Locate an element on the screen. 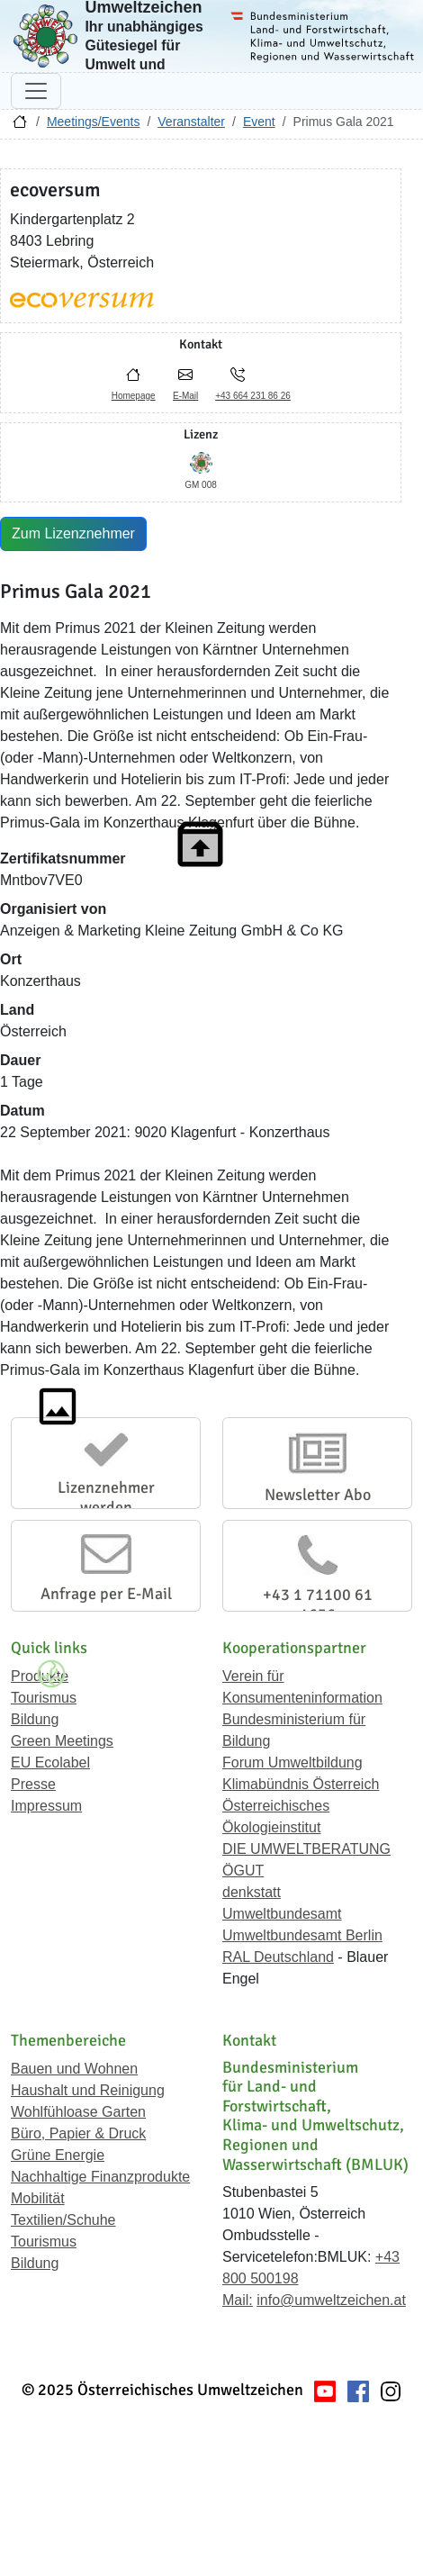 The height and width of the screenshot is (2576, 423). switch to asia-australia region is located at coordinates (51, 1674).